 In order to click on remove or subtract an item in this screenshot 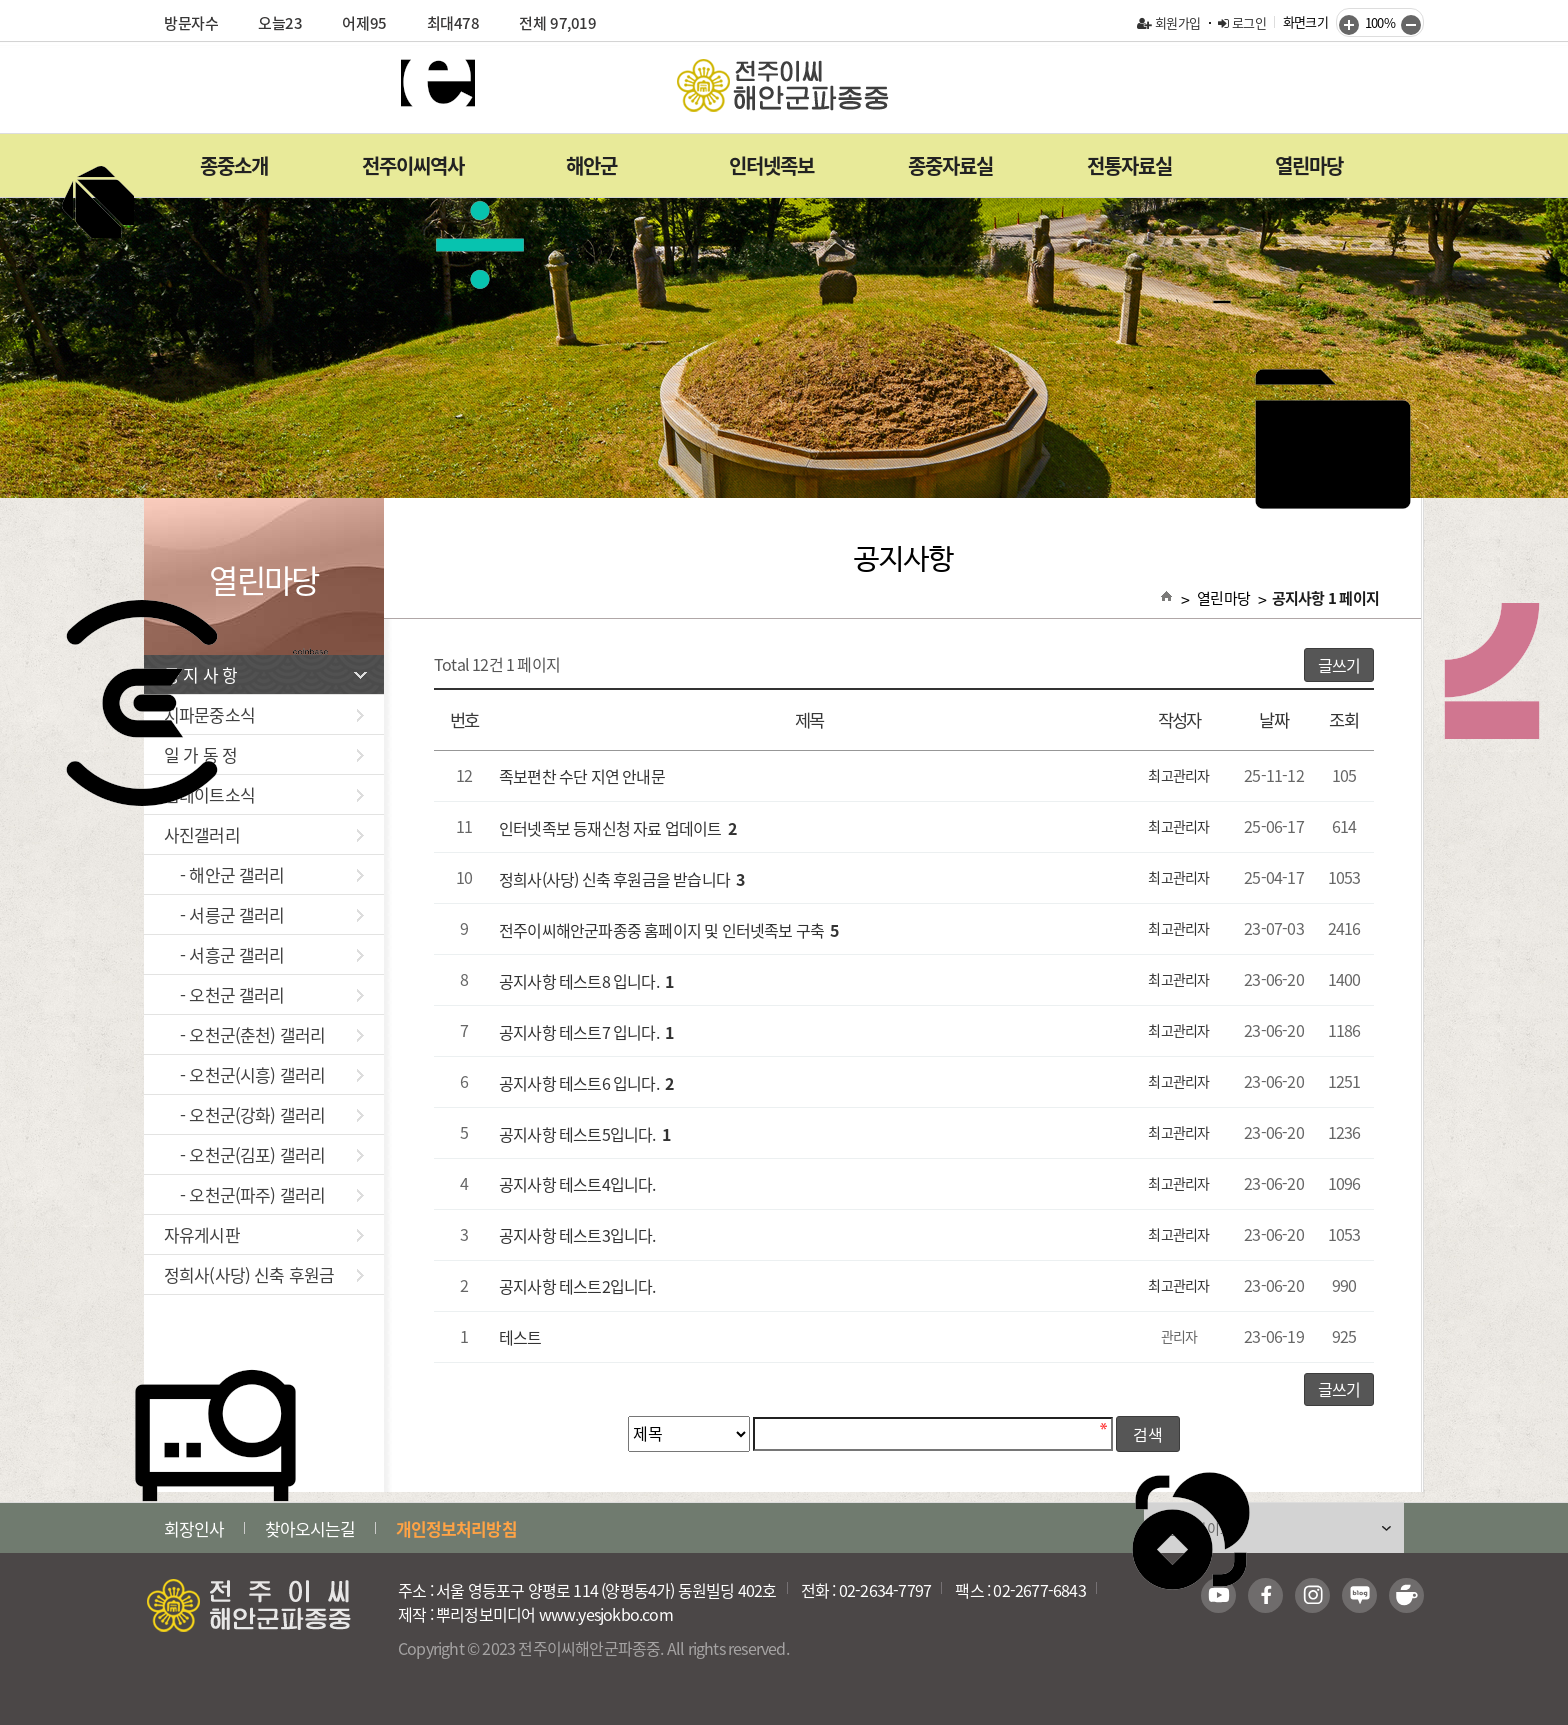, I will do `click(1222, 302)`.